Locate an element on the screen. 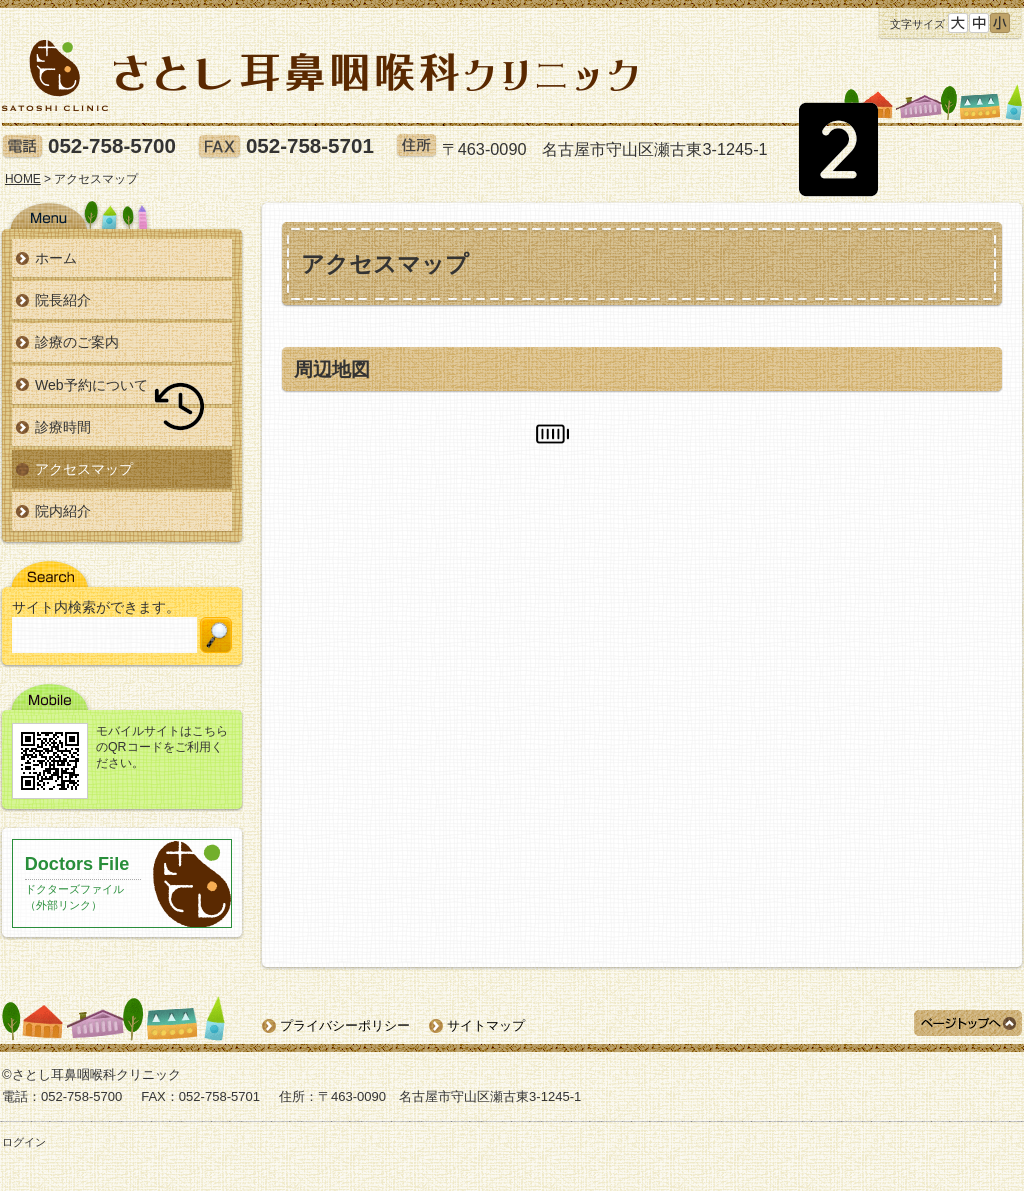 This screenshot has height=1191, width=1024. indicates battery is fully charged is located at coordinates (552, 434).